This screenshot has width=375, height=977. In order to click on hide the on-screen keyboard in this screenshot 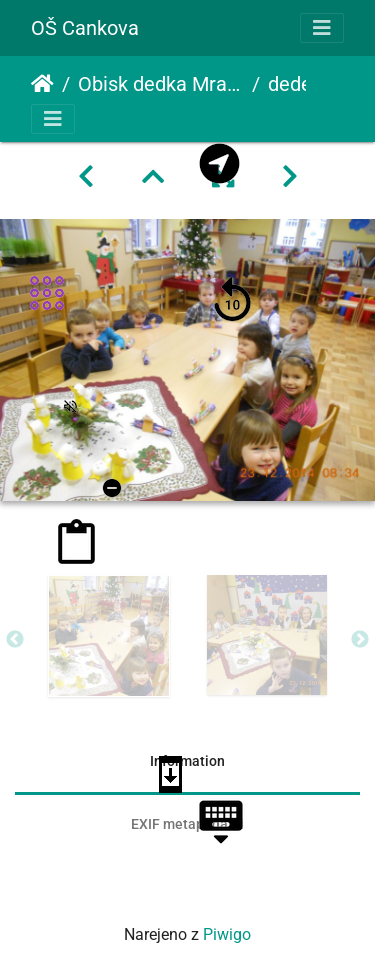, I will do `click(221, 820)`.